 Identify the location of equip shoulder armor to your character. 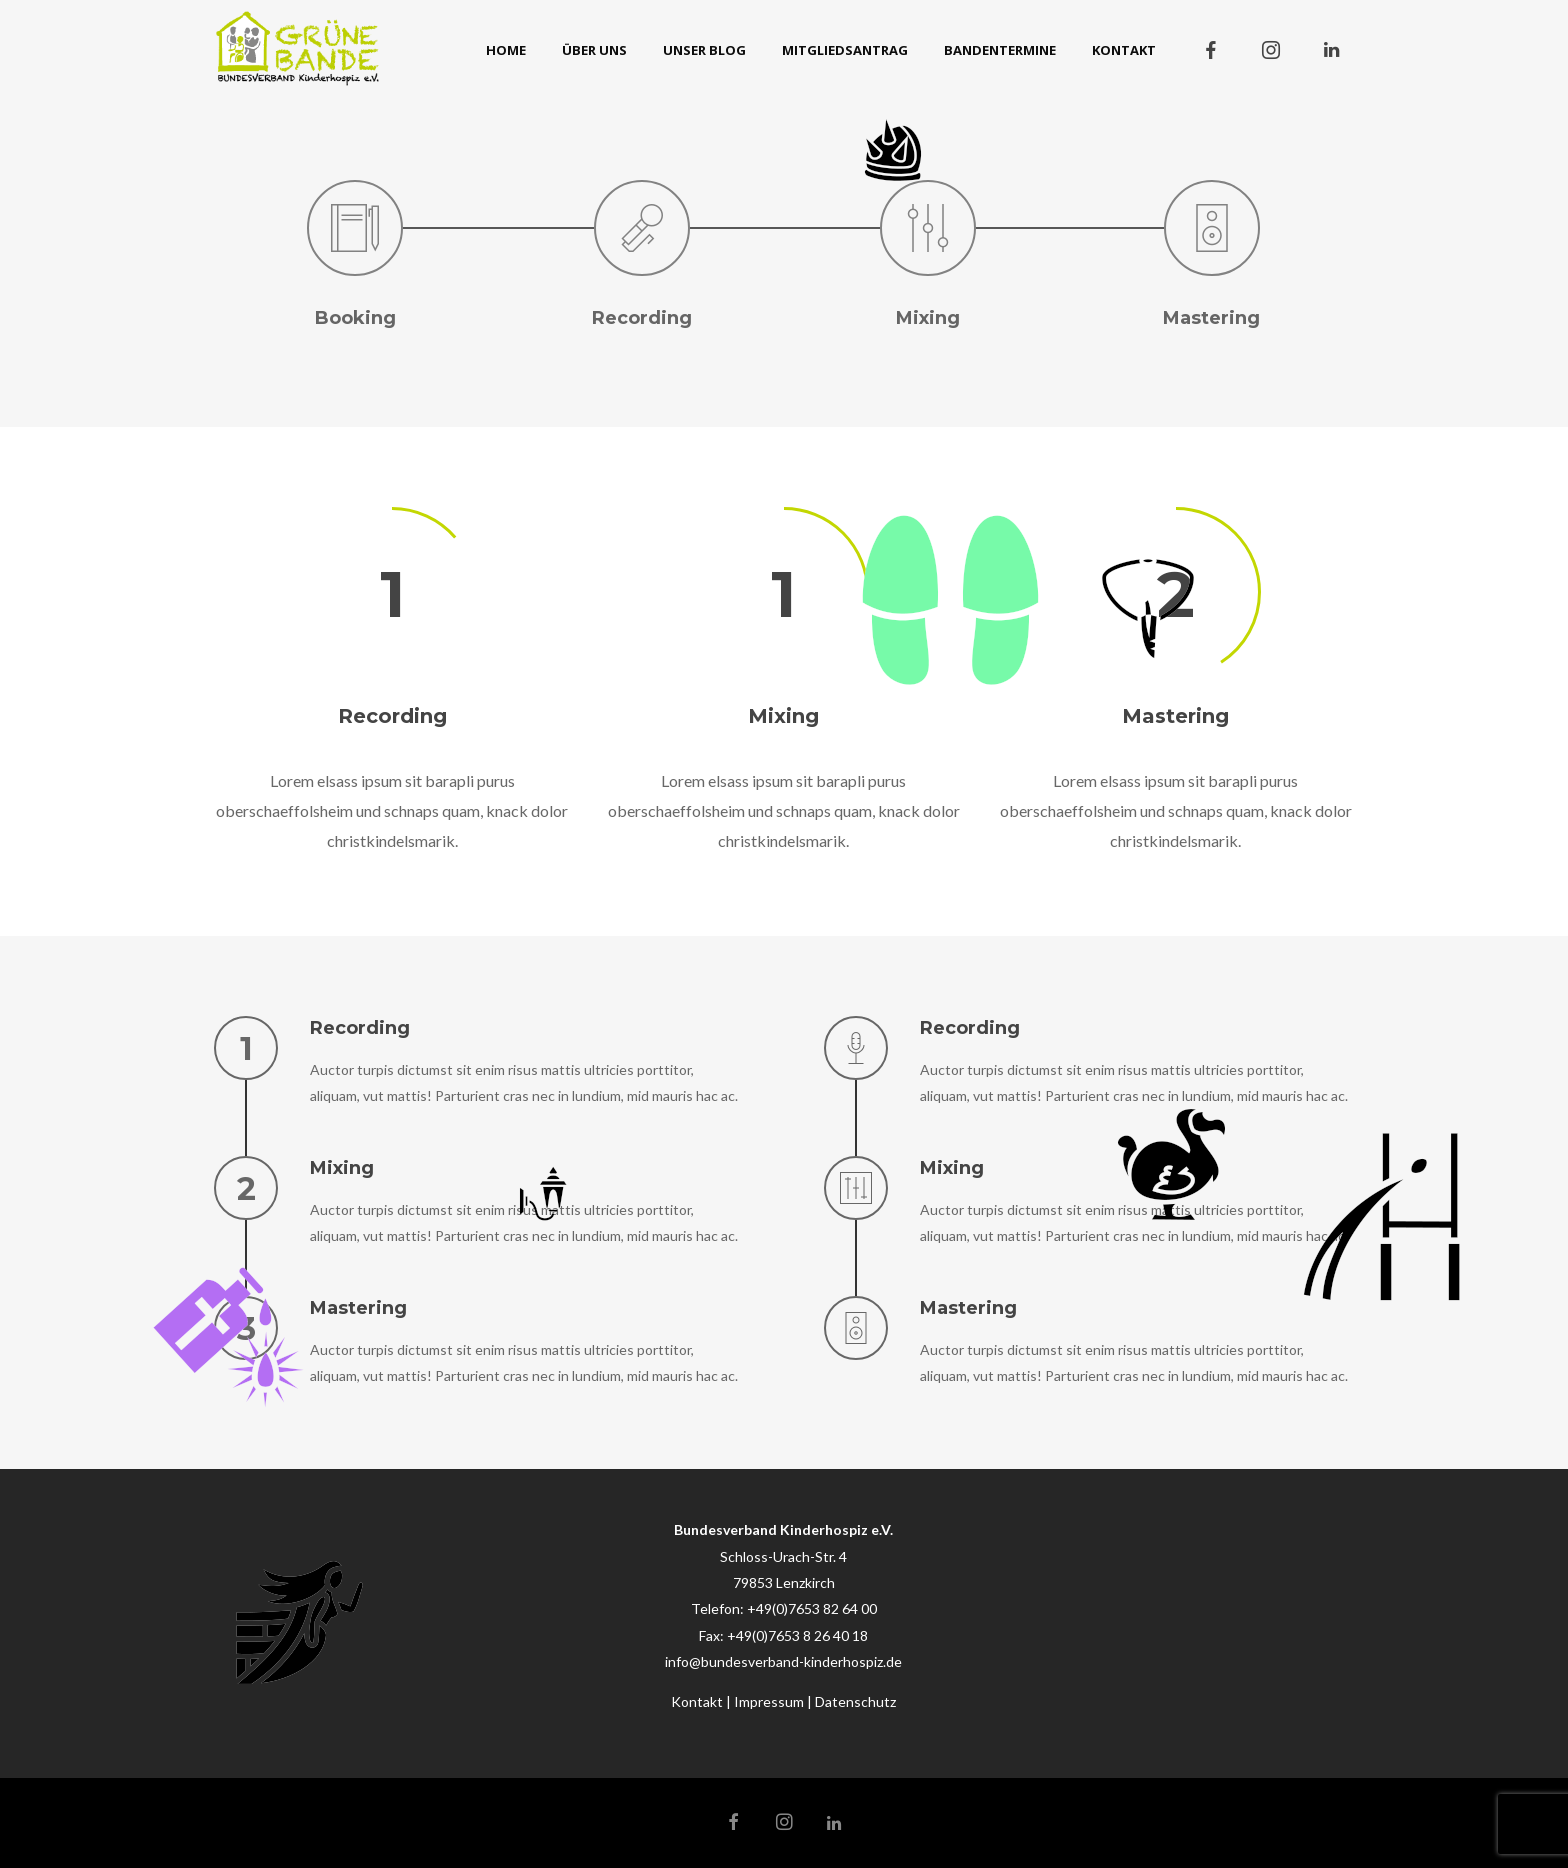
(893, 150).